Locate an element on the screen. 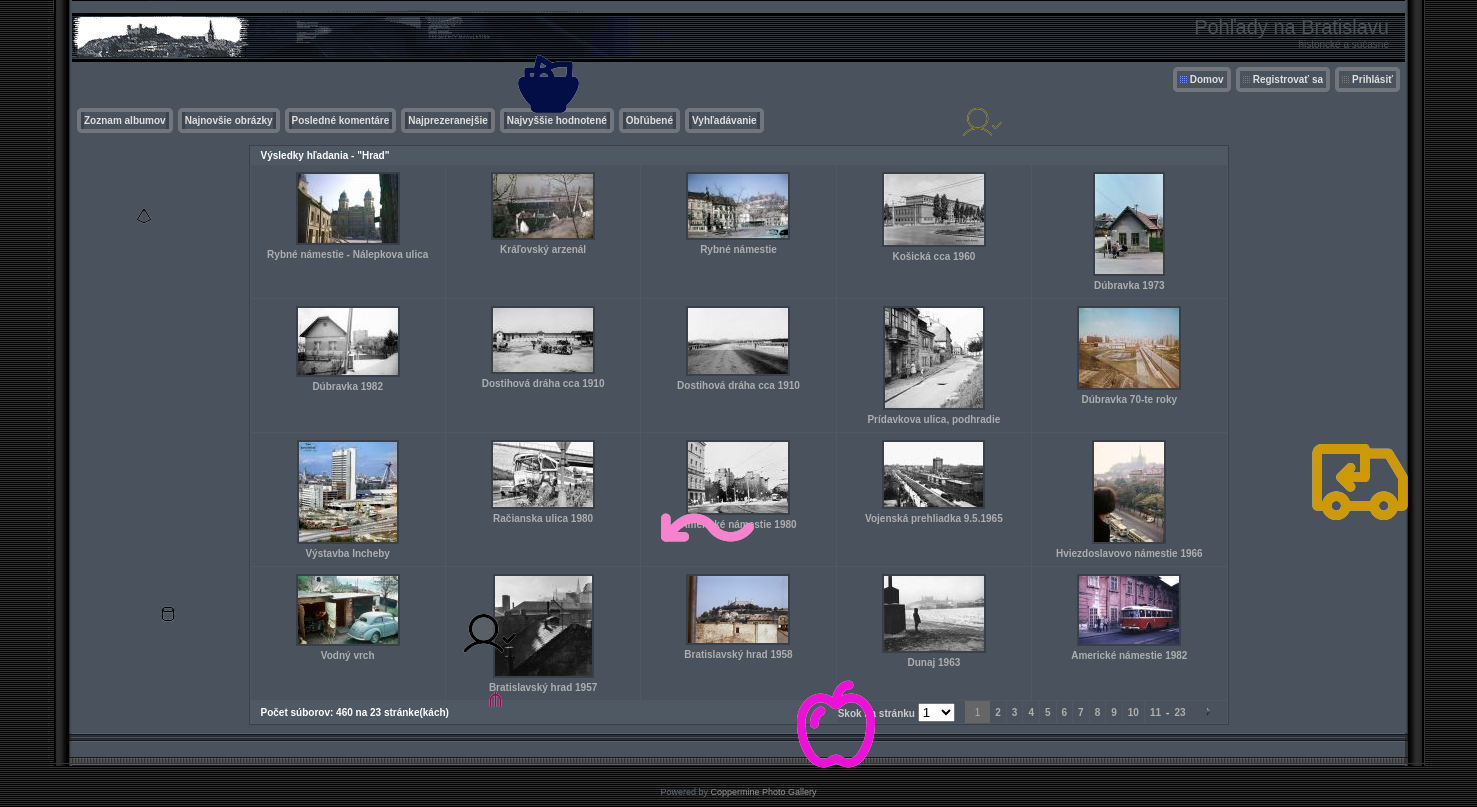 This screenshot has width=1477, height=807. confirm or verify a user account is located at coordinates (488, 635).